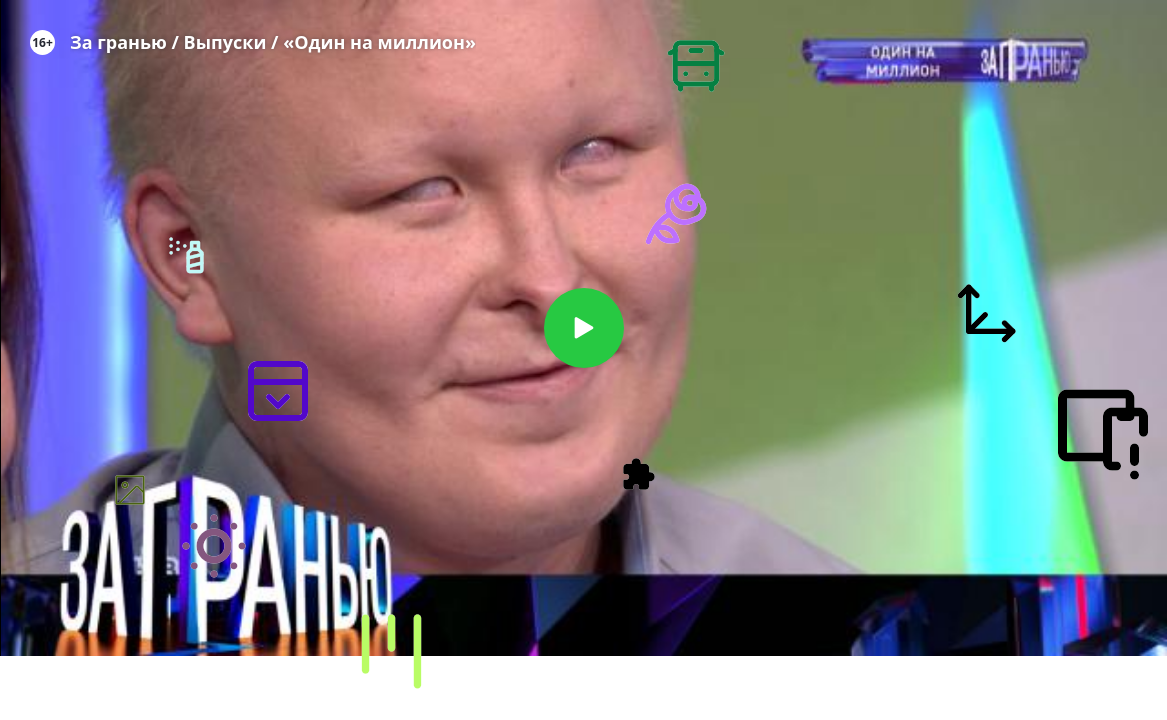  Describe the element at coordinates (1103, 430) in the screenshot. I see `device sync error or warning` at that location.